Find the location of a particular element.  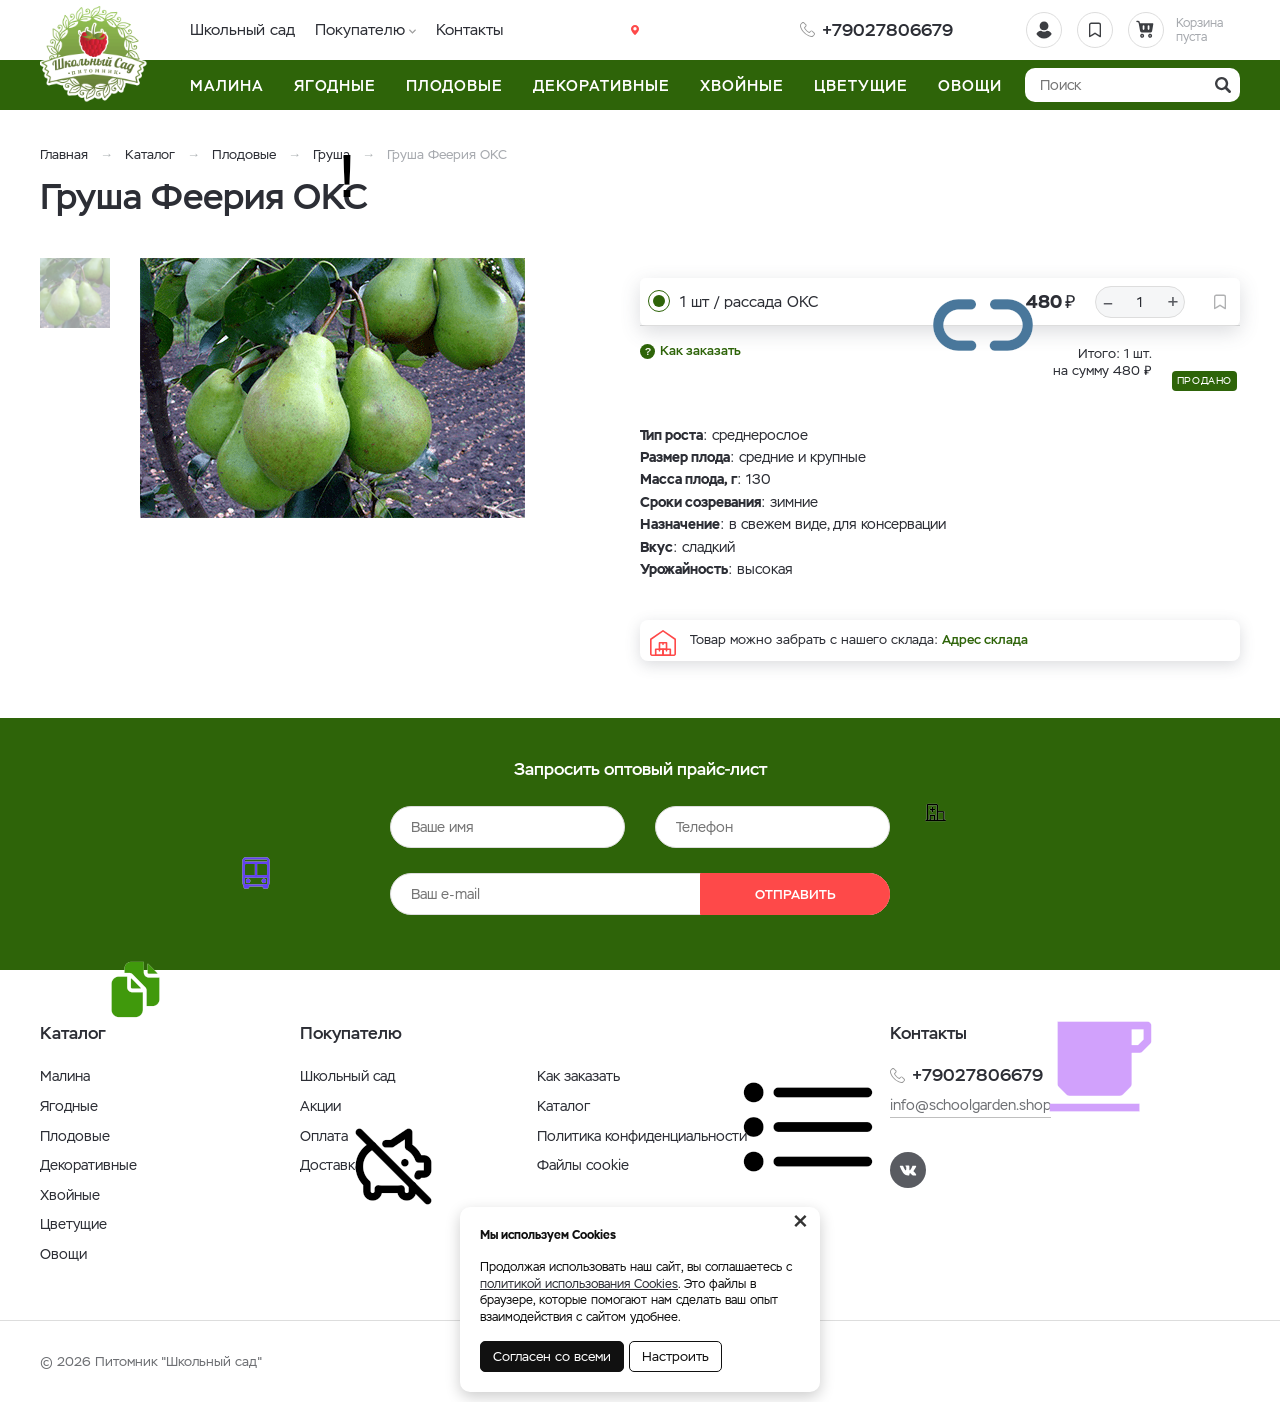

disable piggy bank or savings feature is located at coordinates (393, 1166).